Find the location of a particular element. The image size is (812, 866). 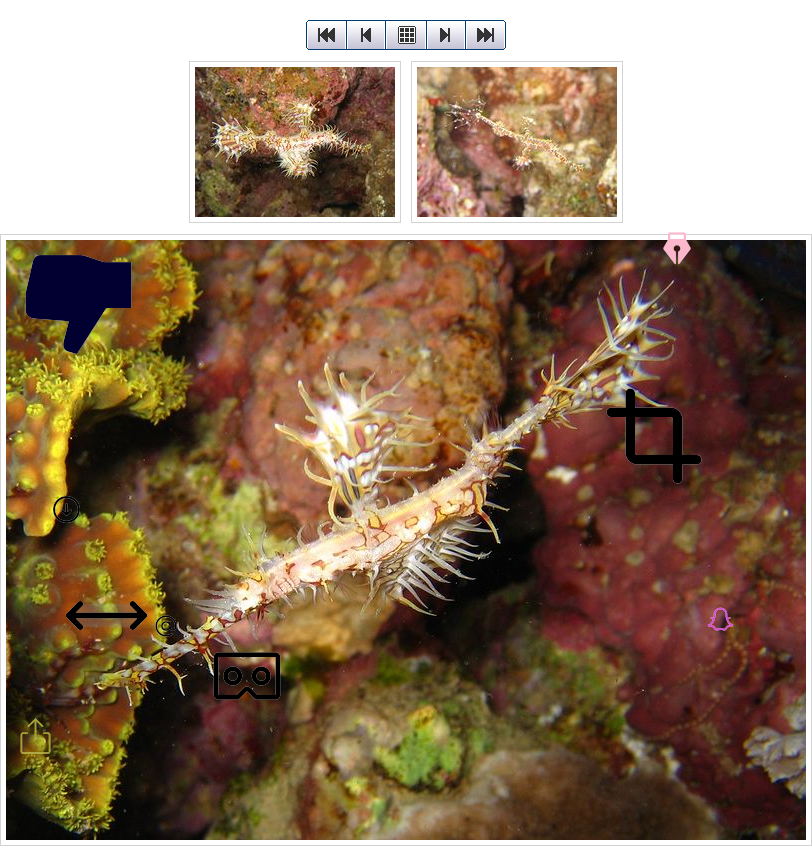

download file or content is located at coordinates (66, 509).